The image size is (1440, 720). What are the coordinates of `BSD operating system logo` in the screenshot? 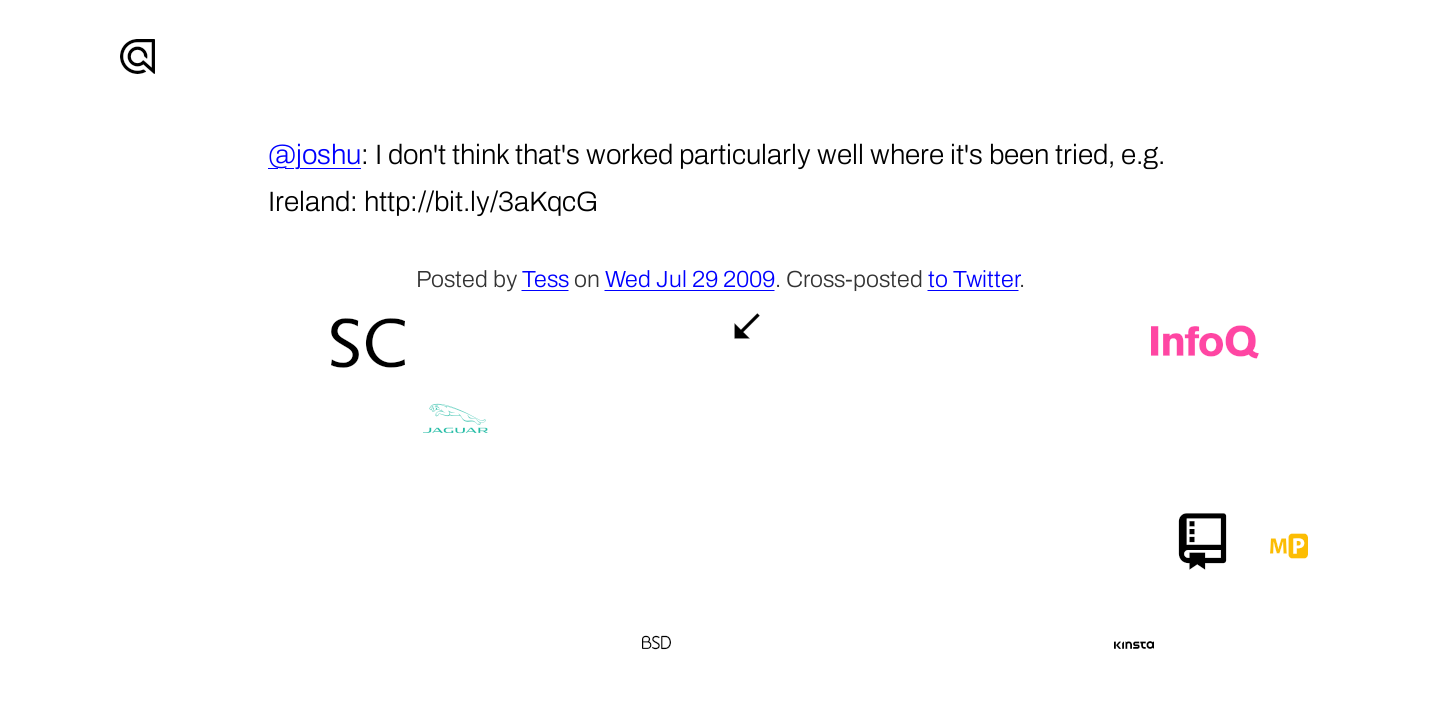 It's located at (656, 642).